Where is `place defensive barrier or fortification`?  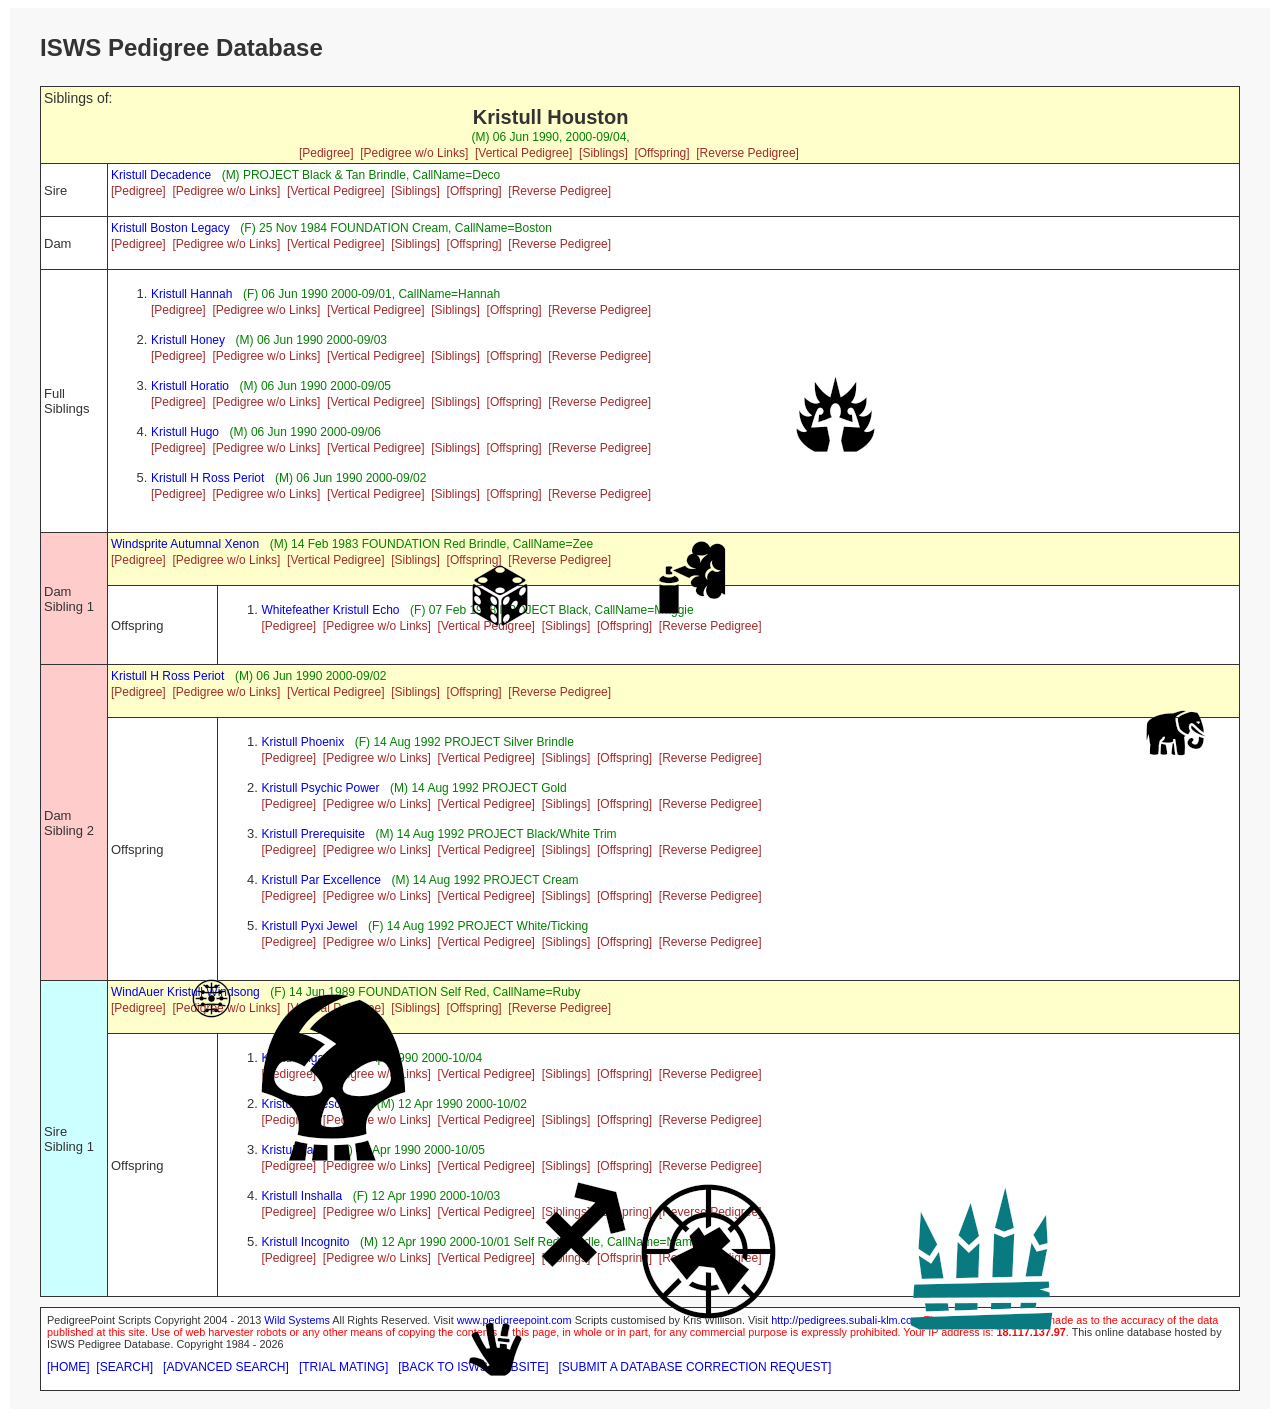 place defensive barrier or fortification is located at coordinates (981, 1258).